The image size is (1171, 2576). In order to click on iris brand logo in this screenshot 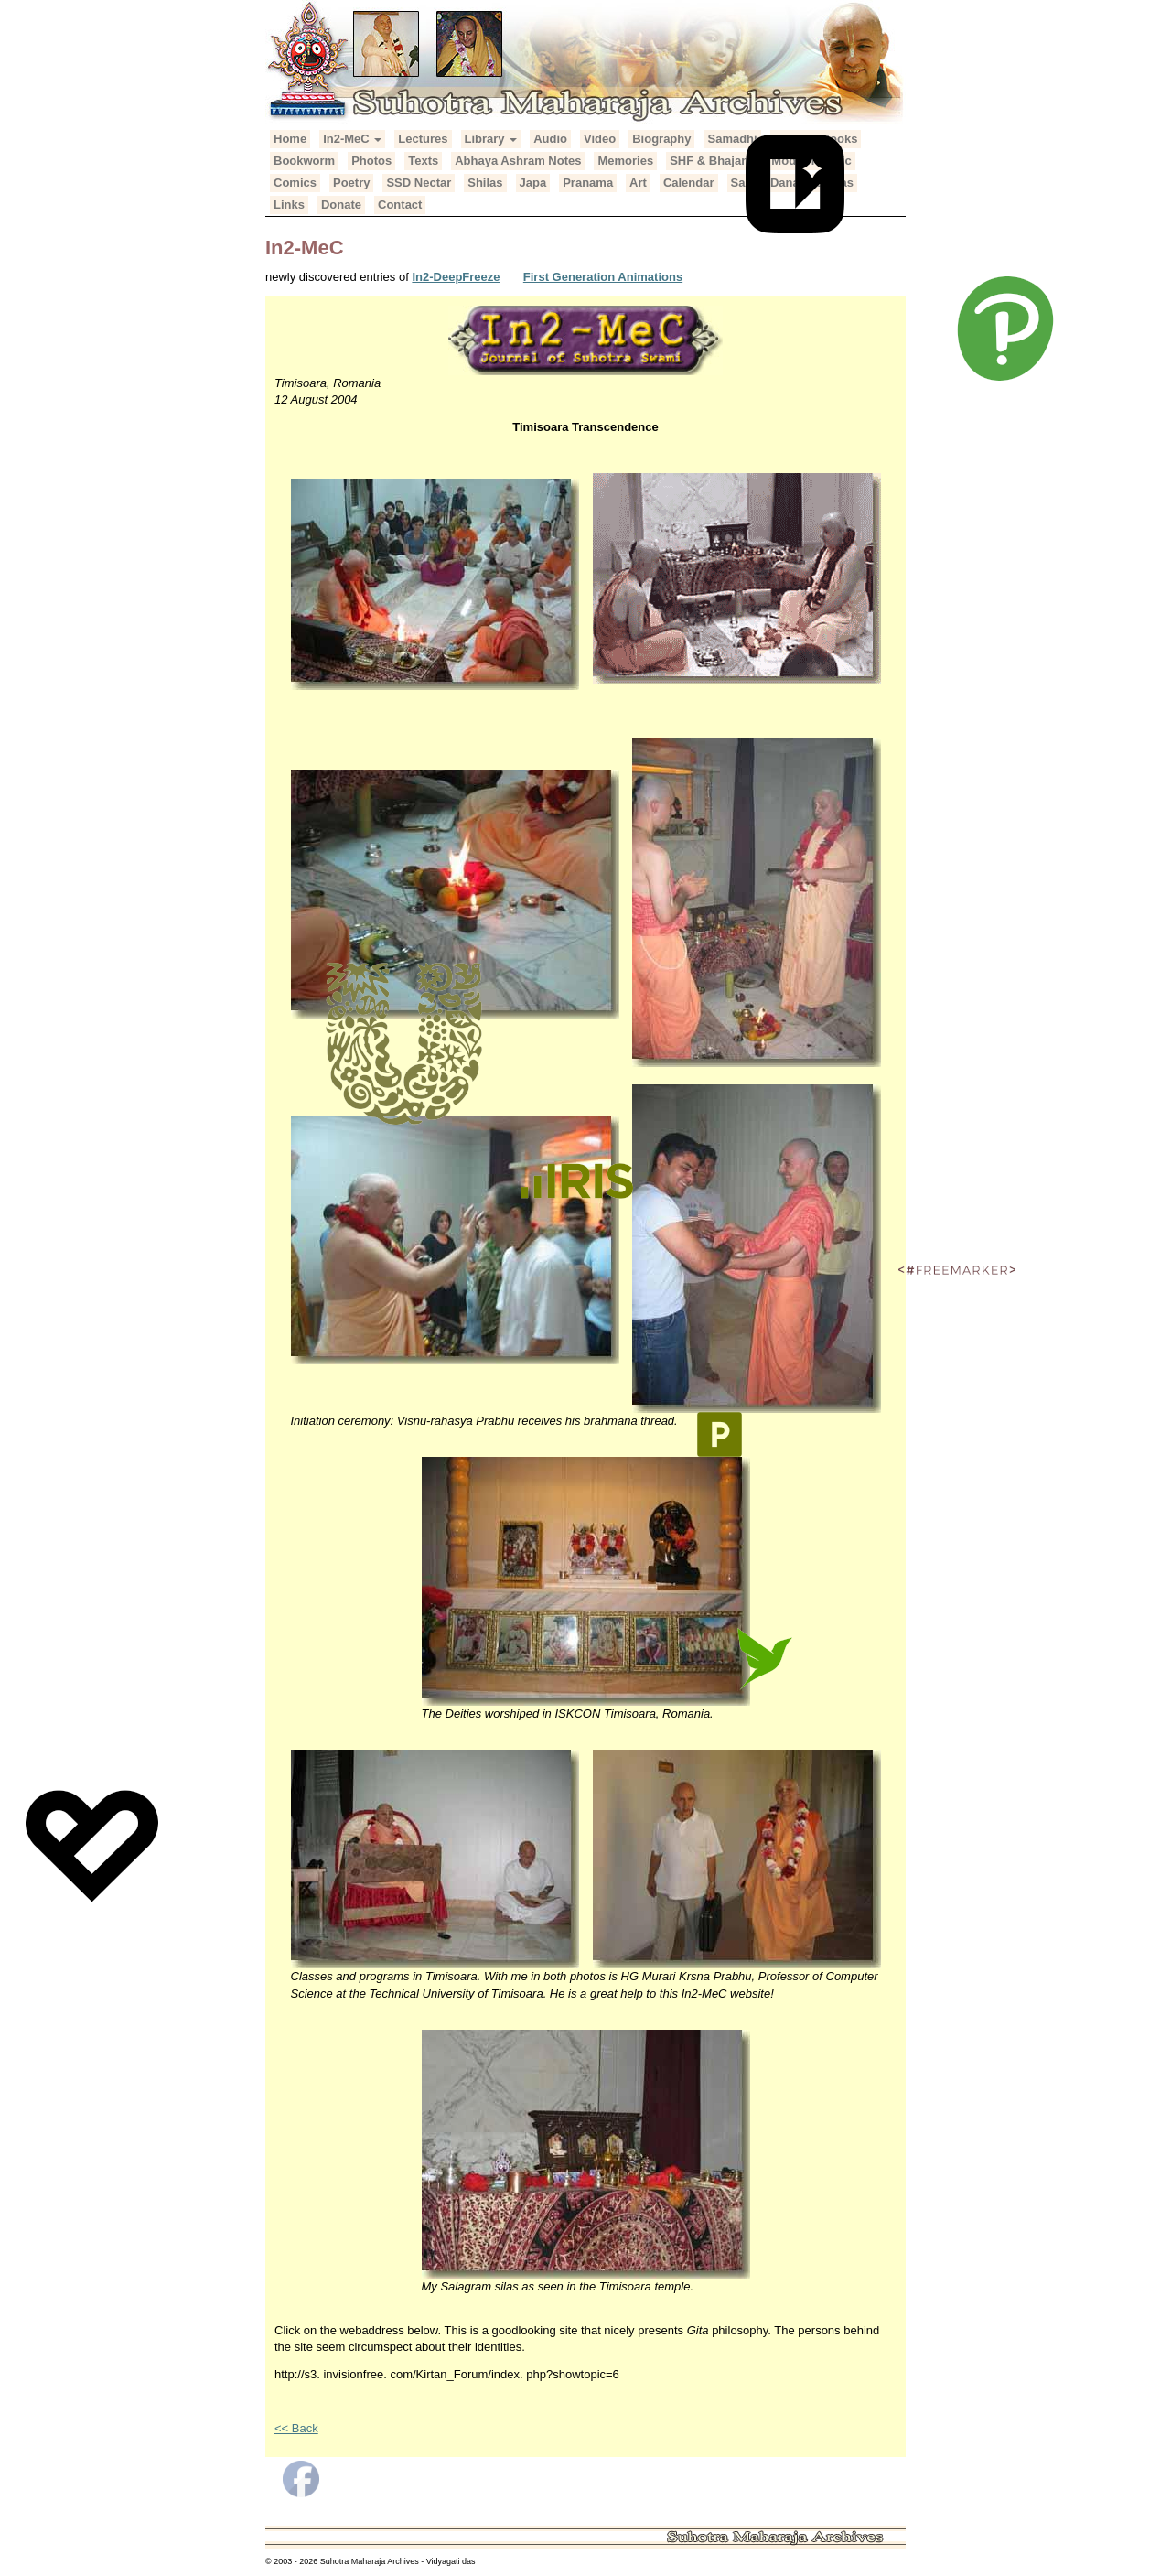, I will do `click(576, 1180)`.